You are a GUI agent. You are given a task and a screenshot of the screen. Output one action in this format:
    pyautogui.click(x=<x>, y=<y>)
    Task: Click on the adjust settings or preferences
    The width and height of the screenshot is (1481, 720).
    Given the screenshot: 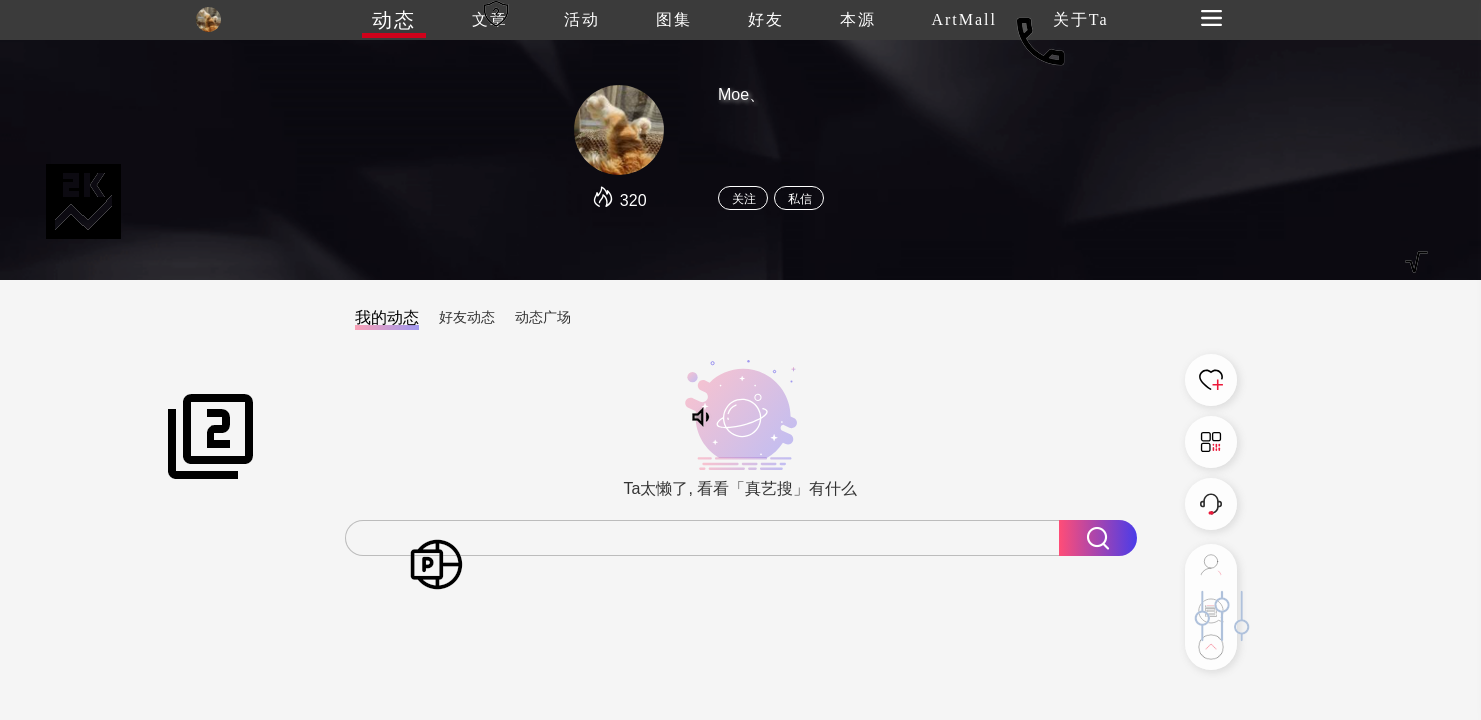 What is the action you would take?
    pyautogui.click(x=1222, y=616)
    